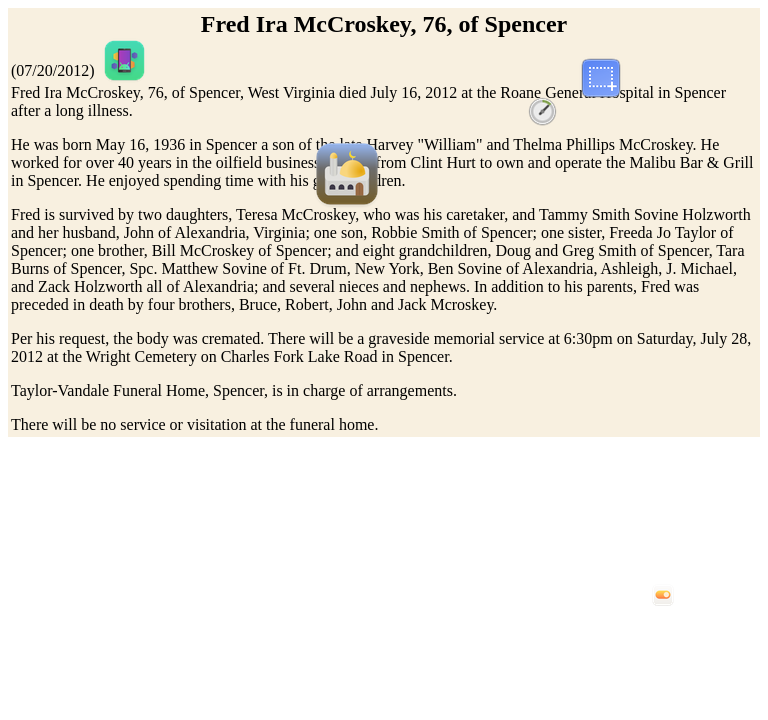 The height and width of the screenshot is (720, 768). I want to click on open the vaktisalah islamic prayer times app, so click(347, 174).